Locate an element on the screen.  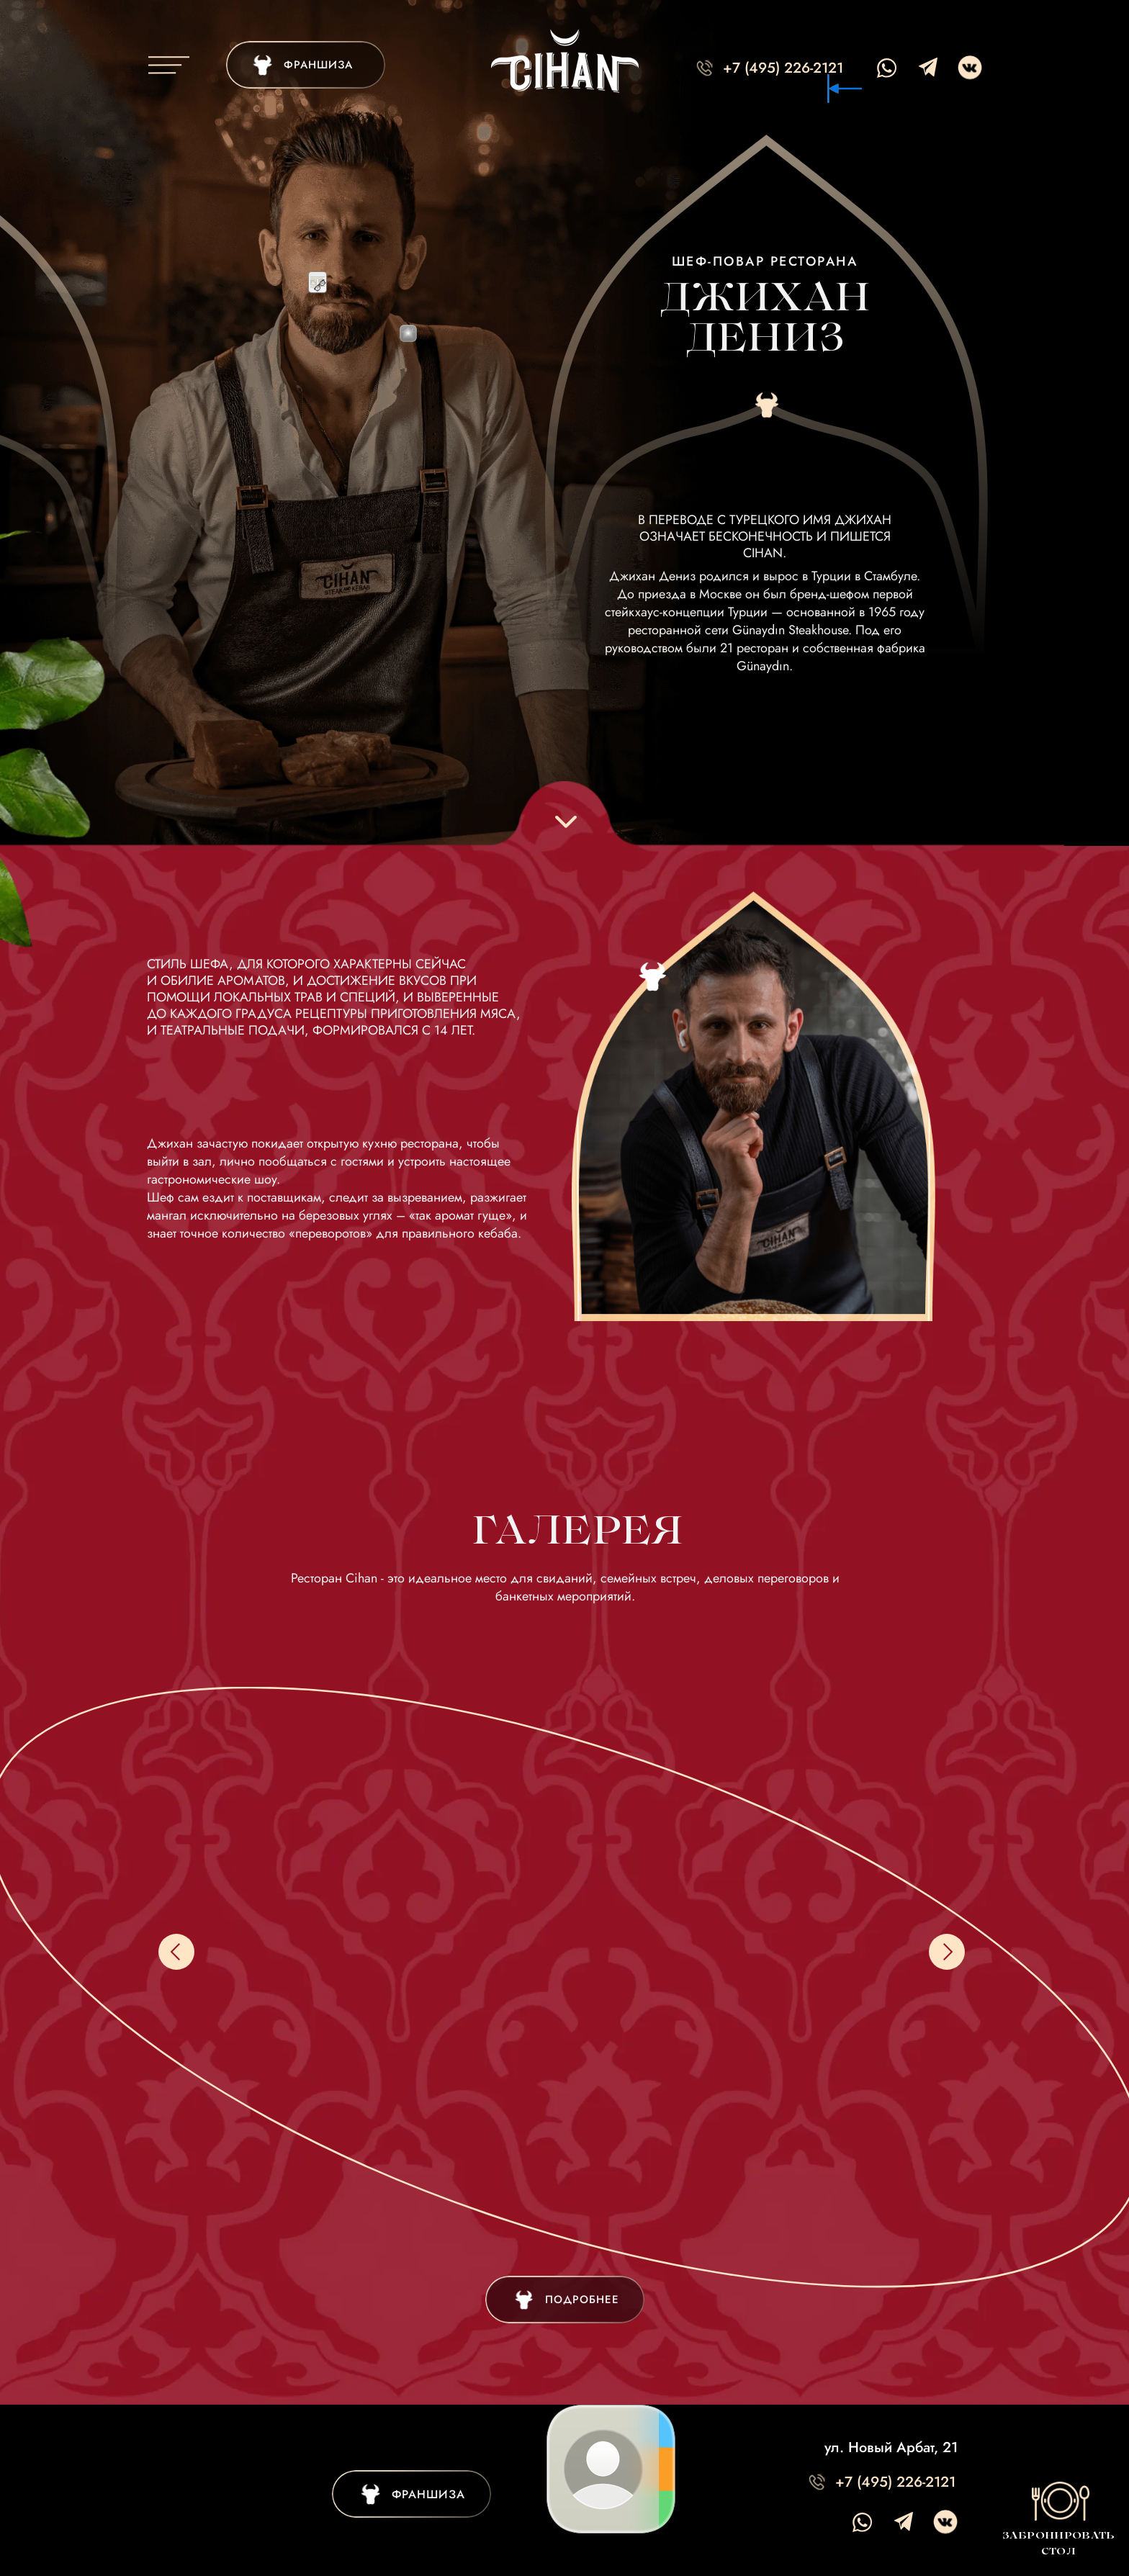
open the home app is located at coordinates (408, 333).